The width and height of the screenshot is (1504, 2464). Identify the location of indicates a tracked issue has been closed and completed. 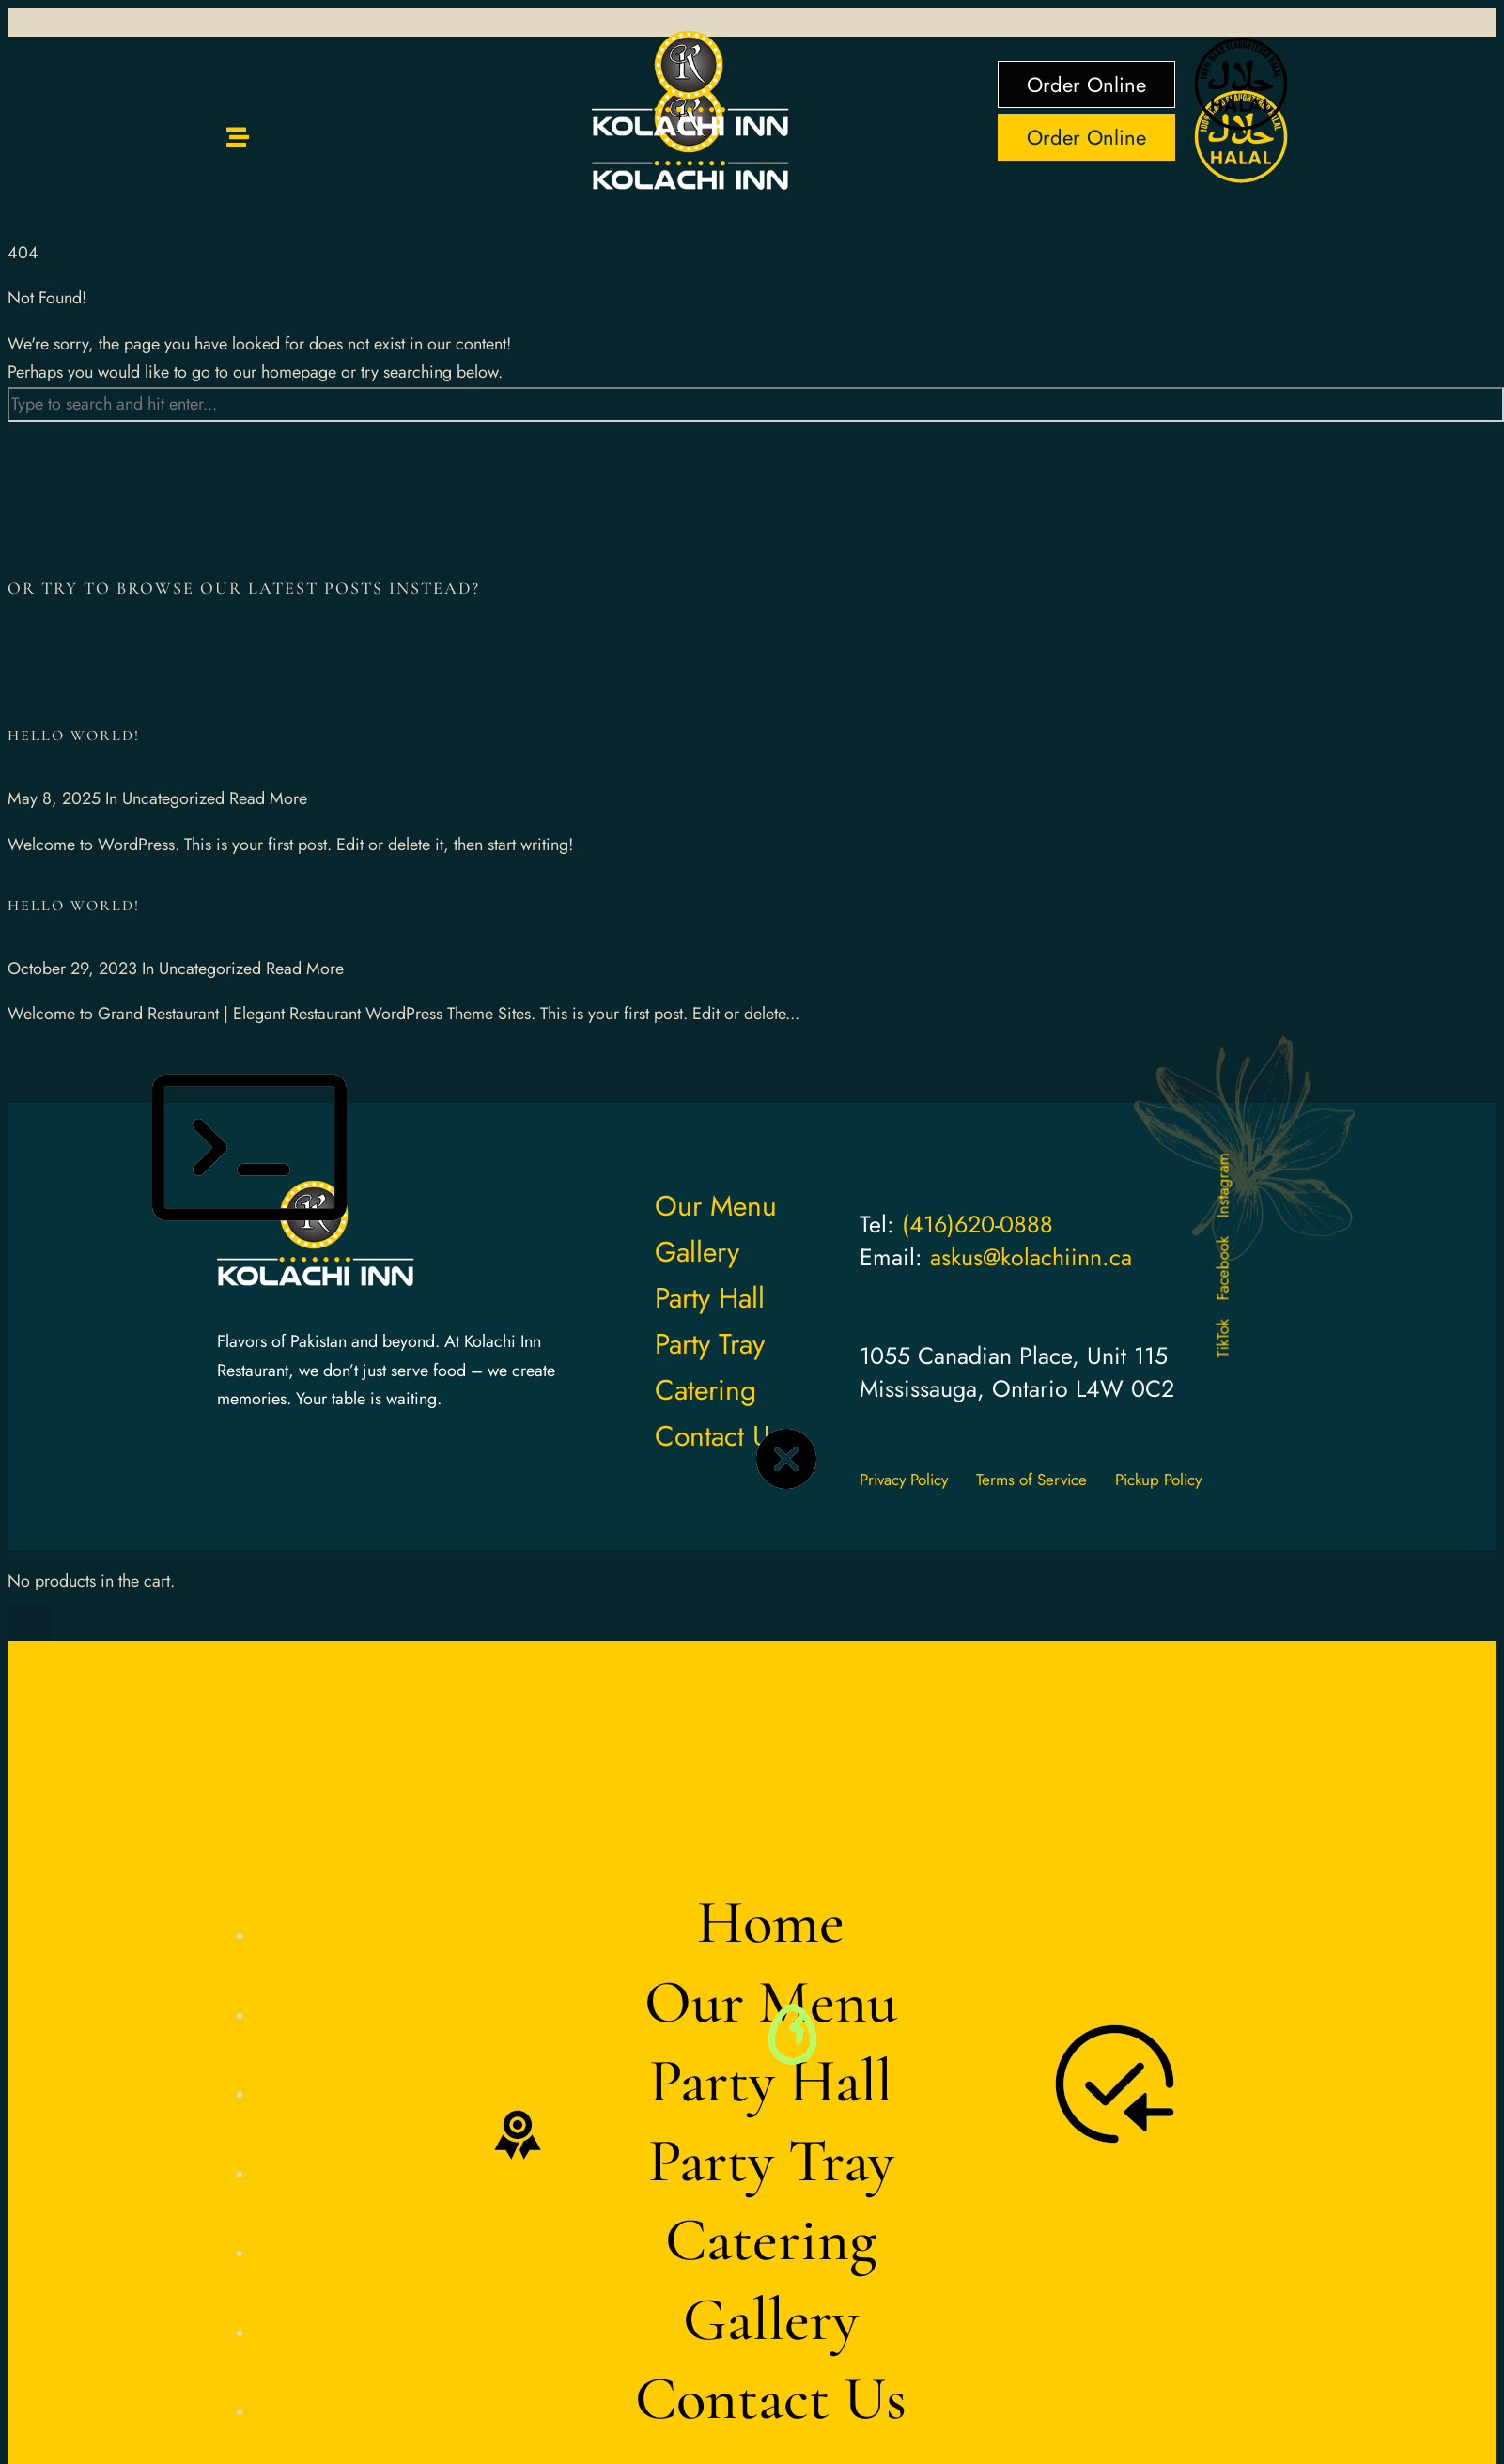
(1114, 2084).